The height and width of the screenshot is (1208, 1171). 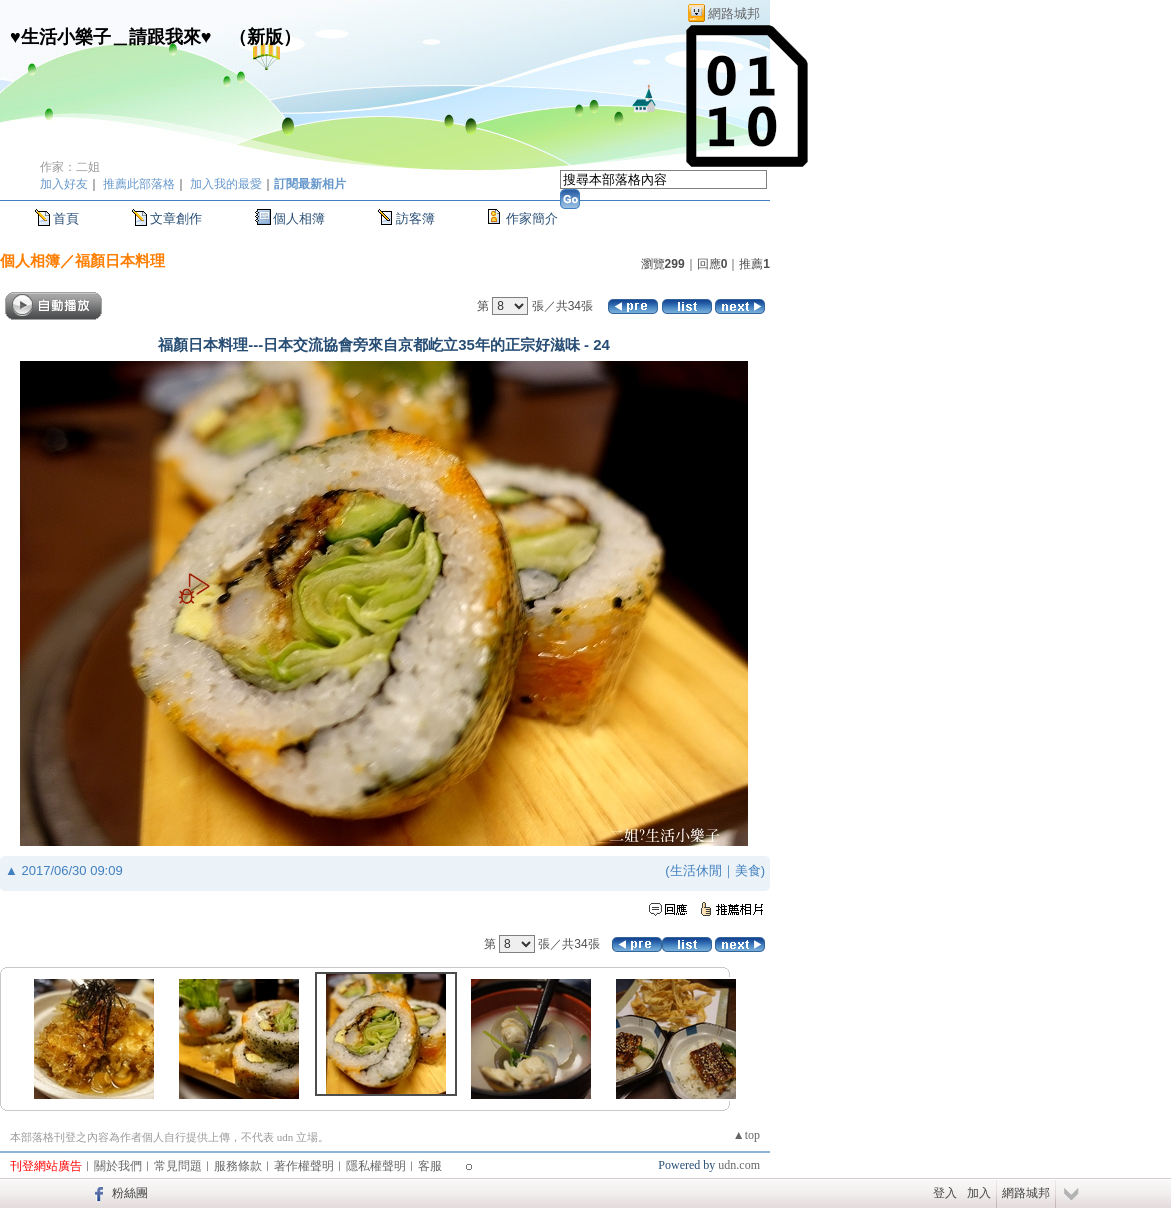 What do you see at coordinates (194, 588) in the screenshot?
I see `start debugging session` at bounding box center [194, 588].